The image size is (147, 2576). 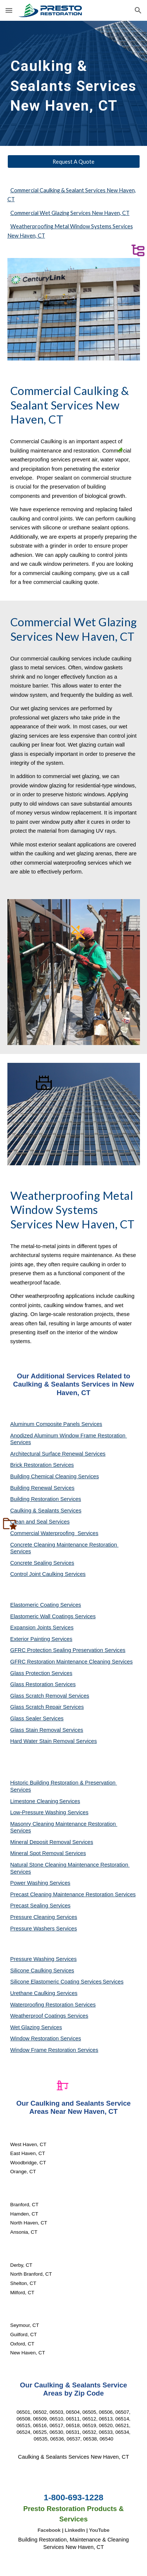 What do you see at coordinates (138, 250) in the screenshot?
I see `view subtasks within a project` at bounding box center [138, 250].